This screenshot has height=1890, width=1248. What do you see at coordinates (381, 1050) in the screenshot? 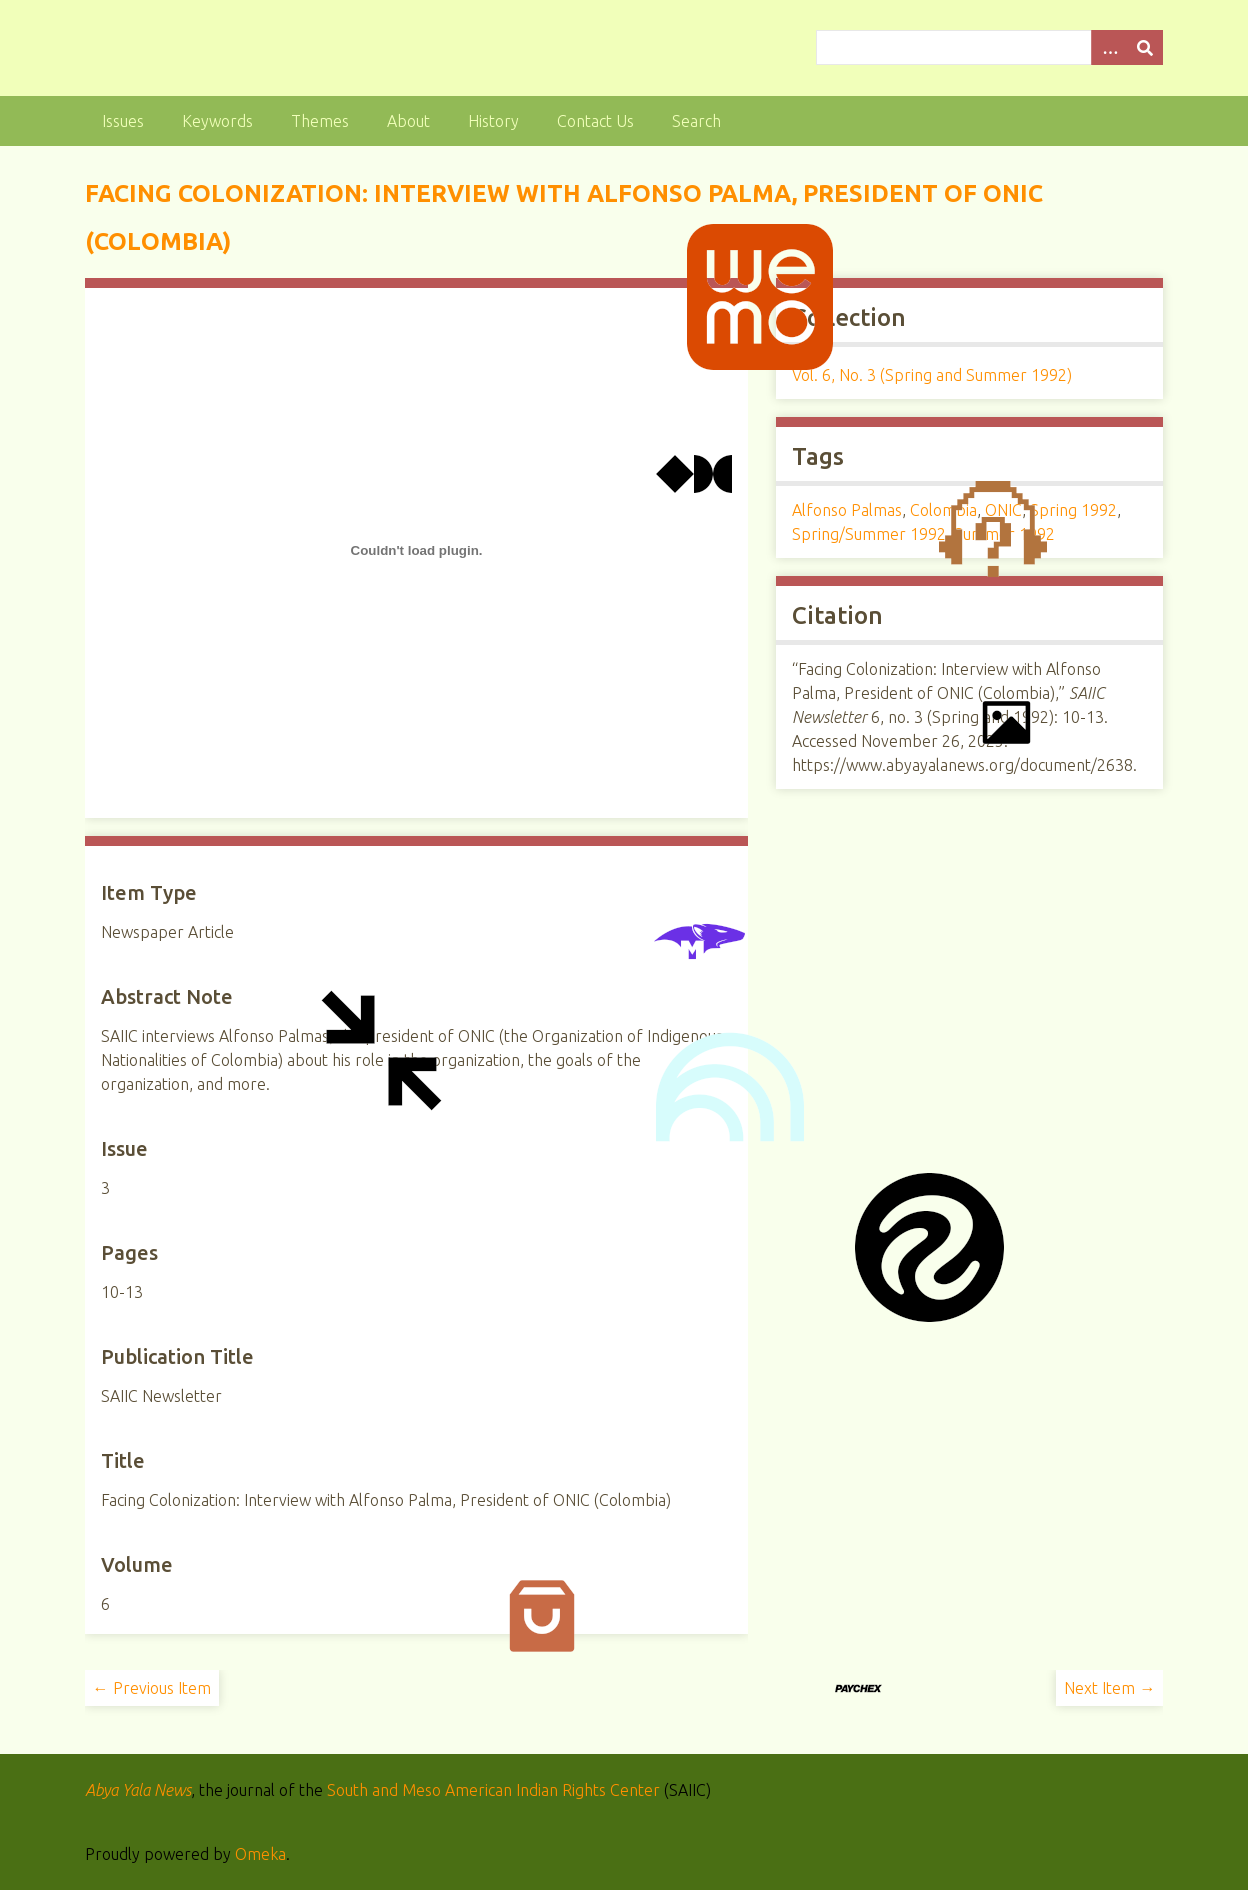
I see `collapse or minimize an expanded view` at bounding box center [381, 1050].